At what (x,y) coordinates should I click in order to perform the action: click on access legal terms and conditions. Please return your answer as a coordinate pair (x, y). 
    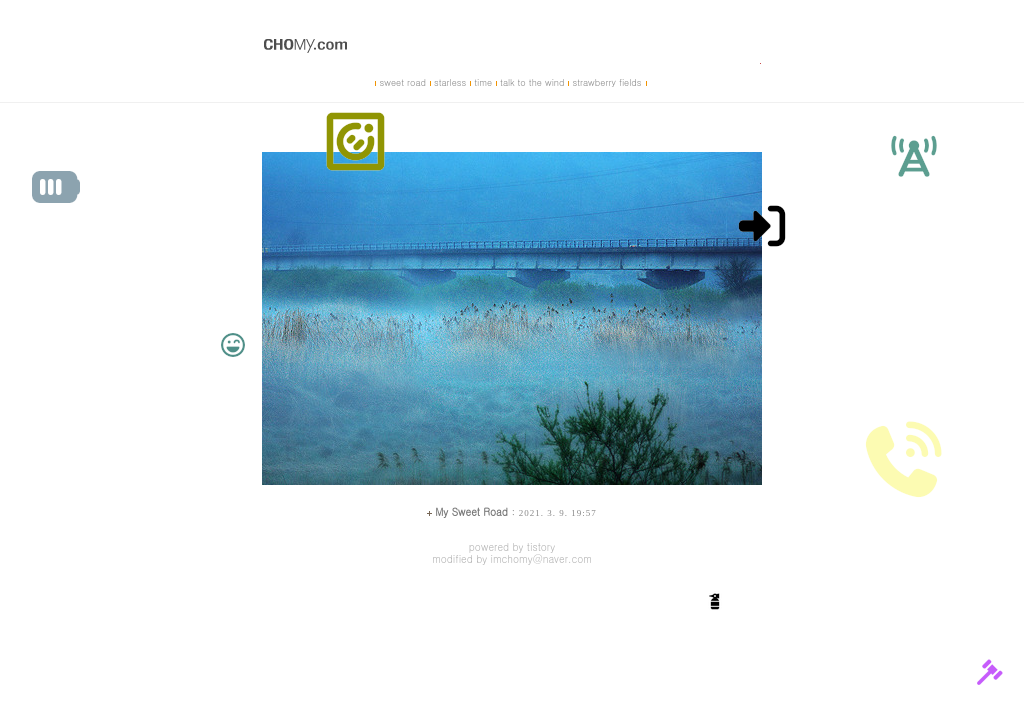
    Looking at the image, I should click on (989, 673).